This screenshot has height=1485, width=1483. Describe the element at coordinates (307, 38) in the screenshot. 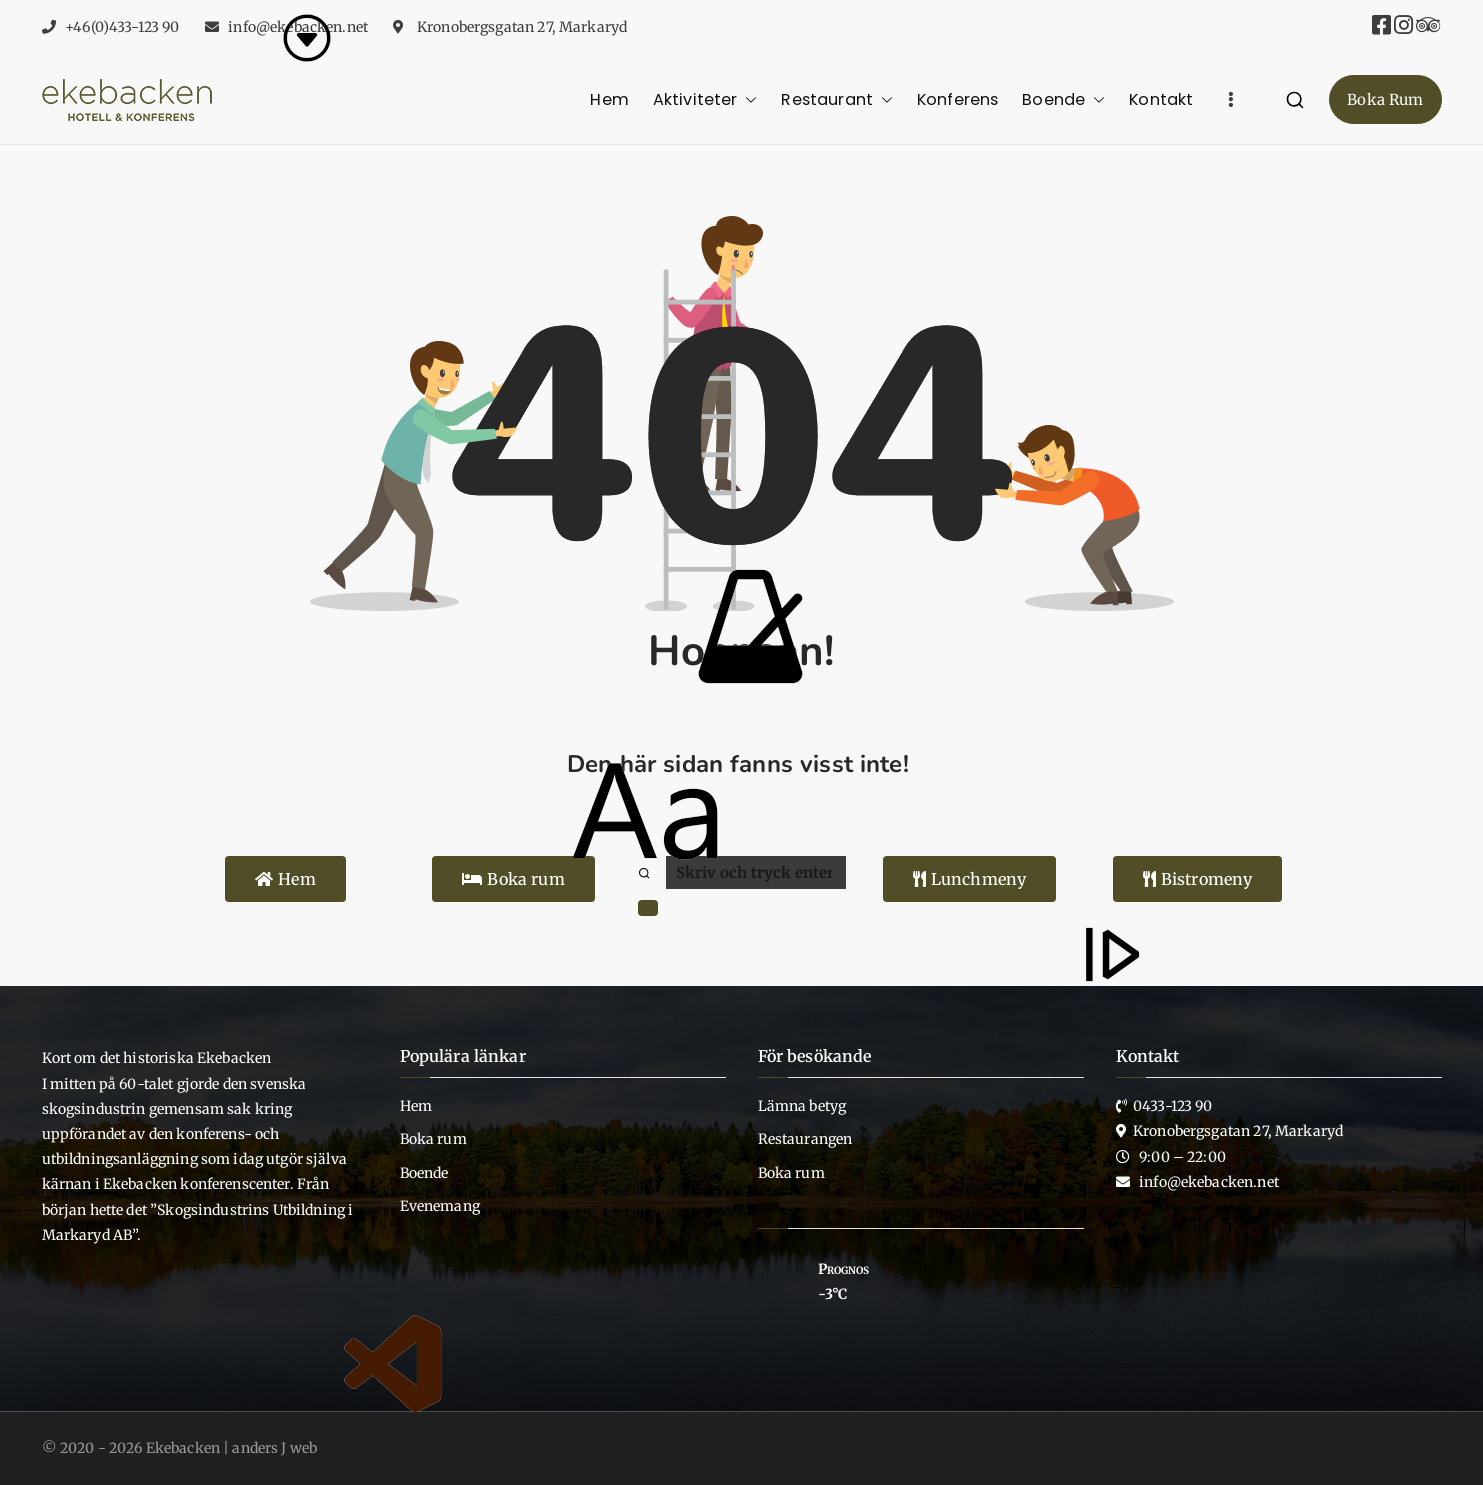

I see `expand a dropdown menu or section` at that location.